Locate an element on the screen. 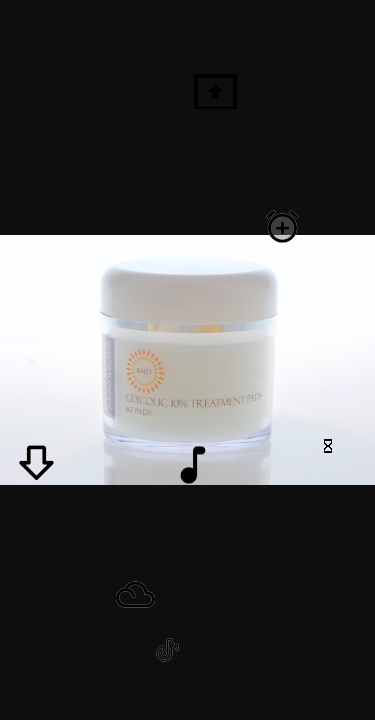 This screenshot has height=720, width=375. indicates cloud storage or services is located at coordinates (135, 594).